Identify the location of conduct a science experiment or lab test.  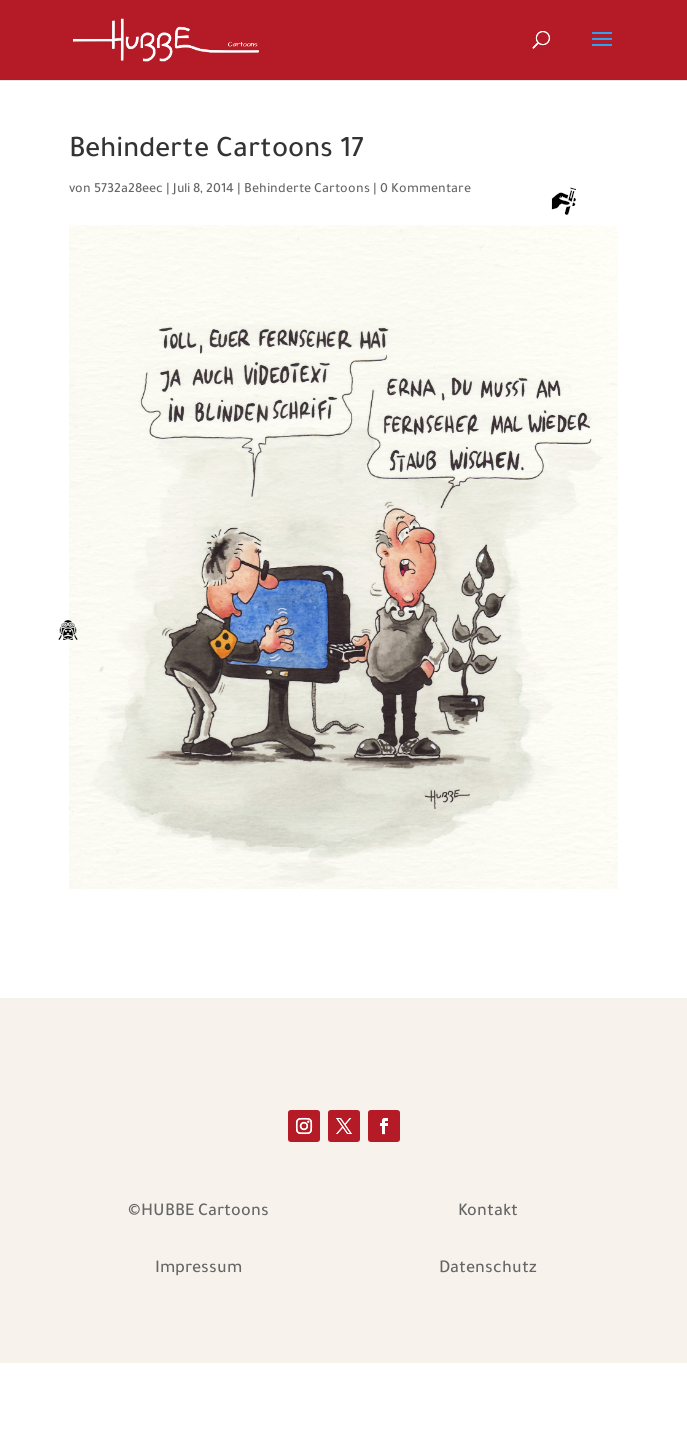
(565, 201).